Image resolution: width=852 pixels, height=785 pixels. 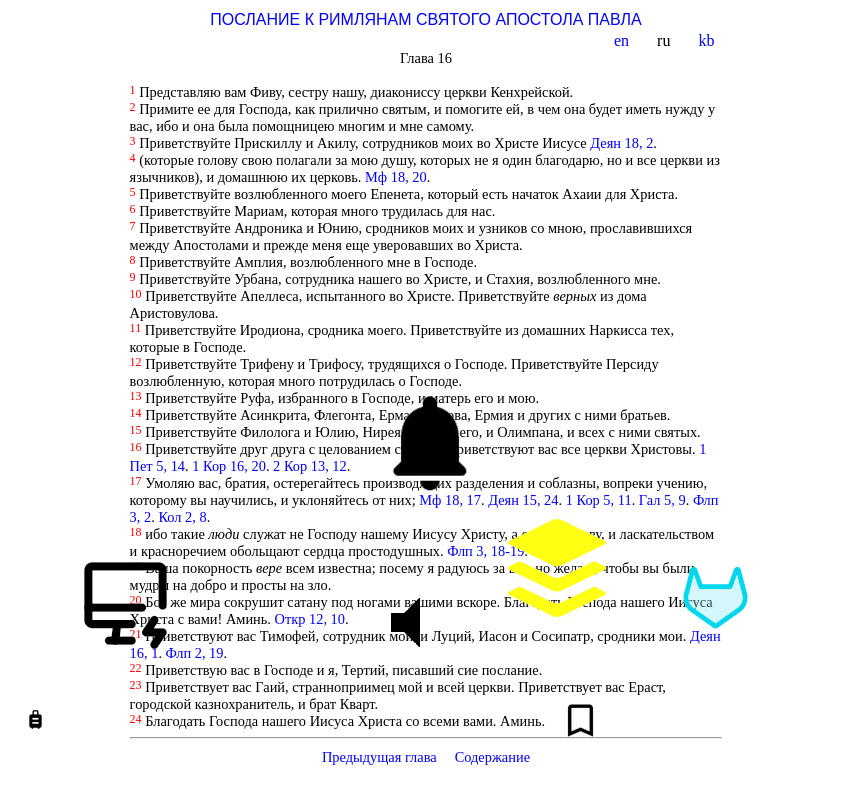 What do you see at coordinates (715, 596) in the screenshot?
I see `open gitlab repository` at bounding box center [715, 596].